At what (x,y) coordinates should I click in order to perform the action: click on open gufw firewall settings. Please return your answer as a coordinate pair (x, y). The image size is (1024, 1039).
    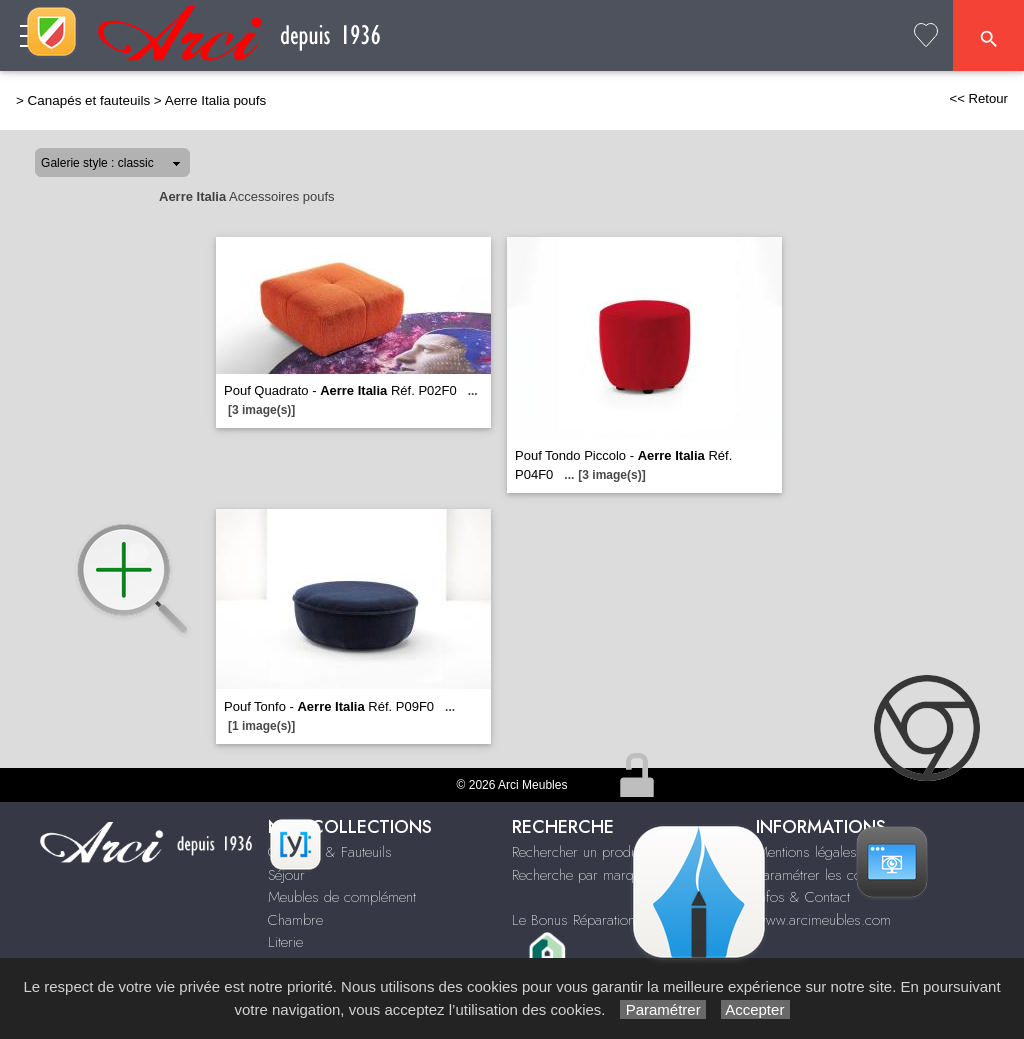
    Looking at the image, I should click on (51, 32).